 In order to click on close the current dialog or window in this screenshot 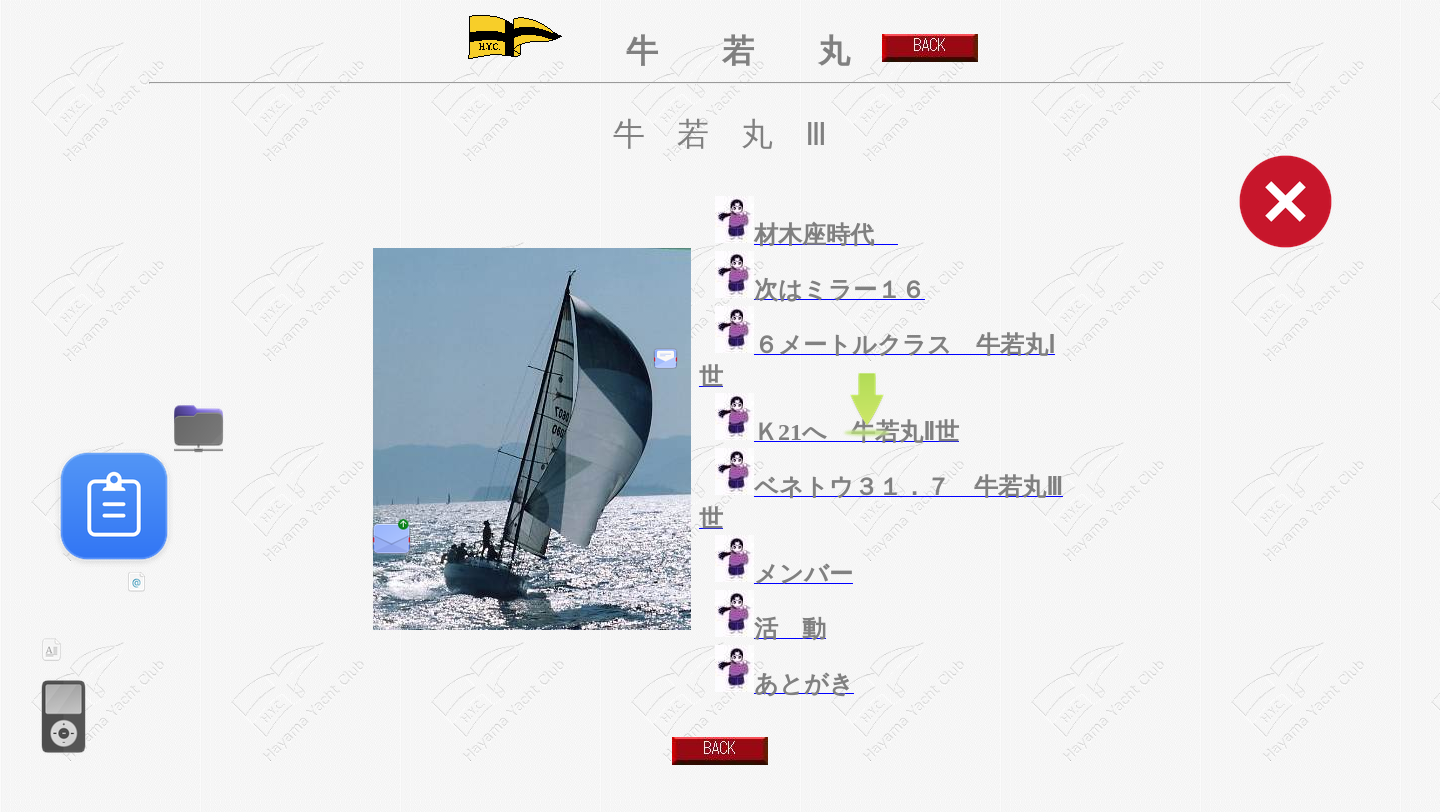, I will do `click(1285, 201)`.